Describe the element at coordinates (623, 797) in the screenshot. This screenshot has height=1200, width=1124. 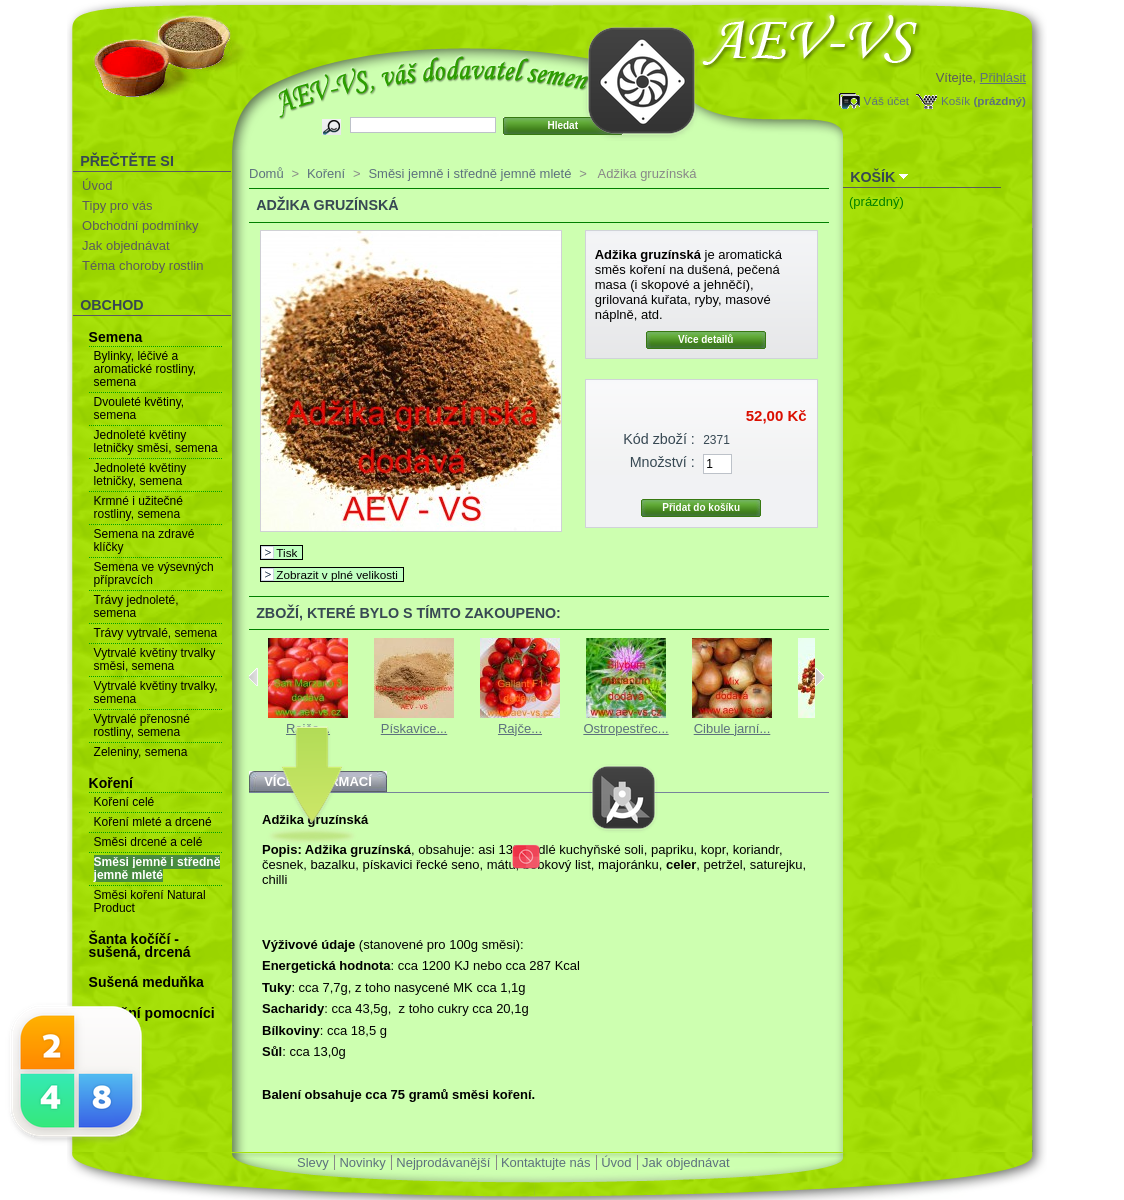
I see `open accessories or utility applications` at that location.